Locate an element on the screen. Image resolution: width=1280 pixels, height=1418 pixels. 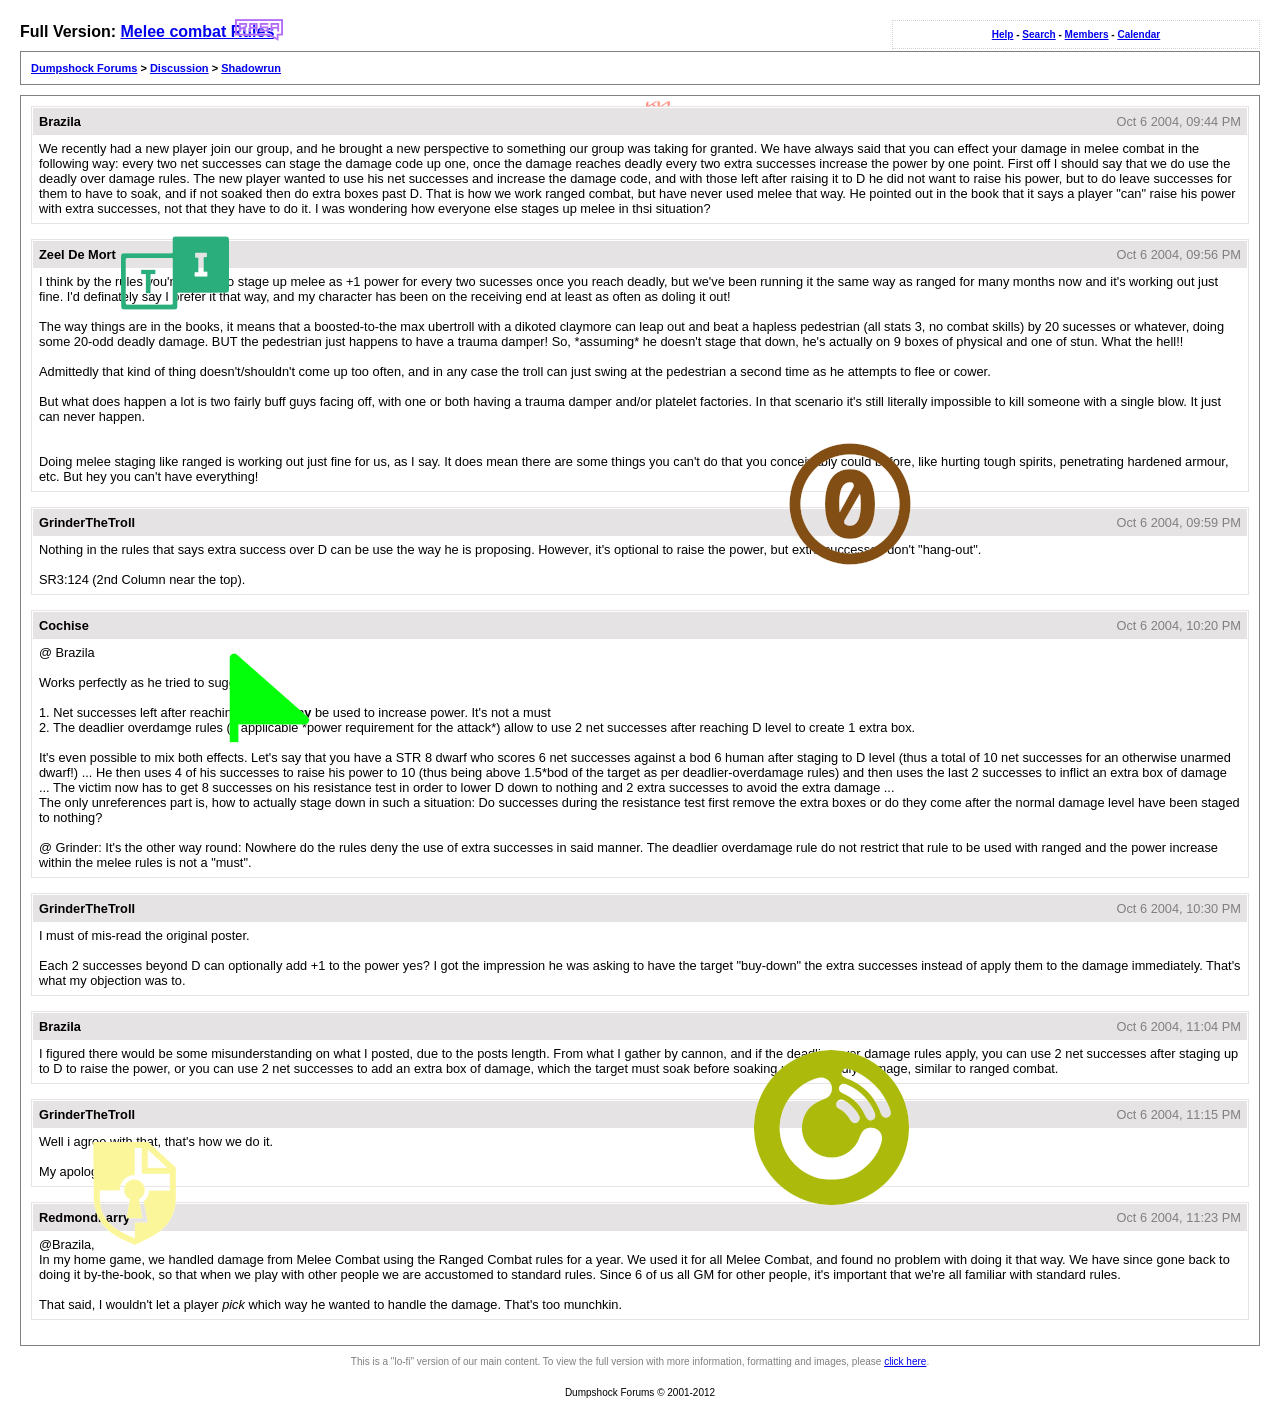
creative commons zero (CC0) public domain license is located at coordinates (850, 504).